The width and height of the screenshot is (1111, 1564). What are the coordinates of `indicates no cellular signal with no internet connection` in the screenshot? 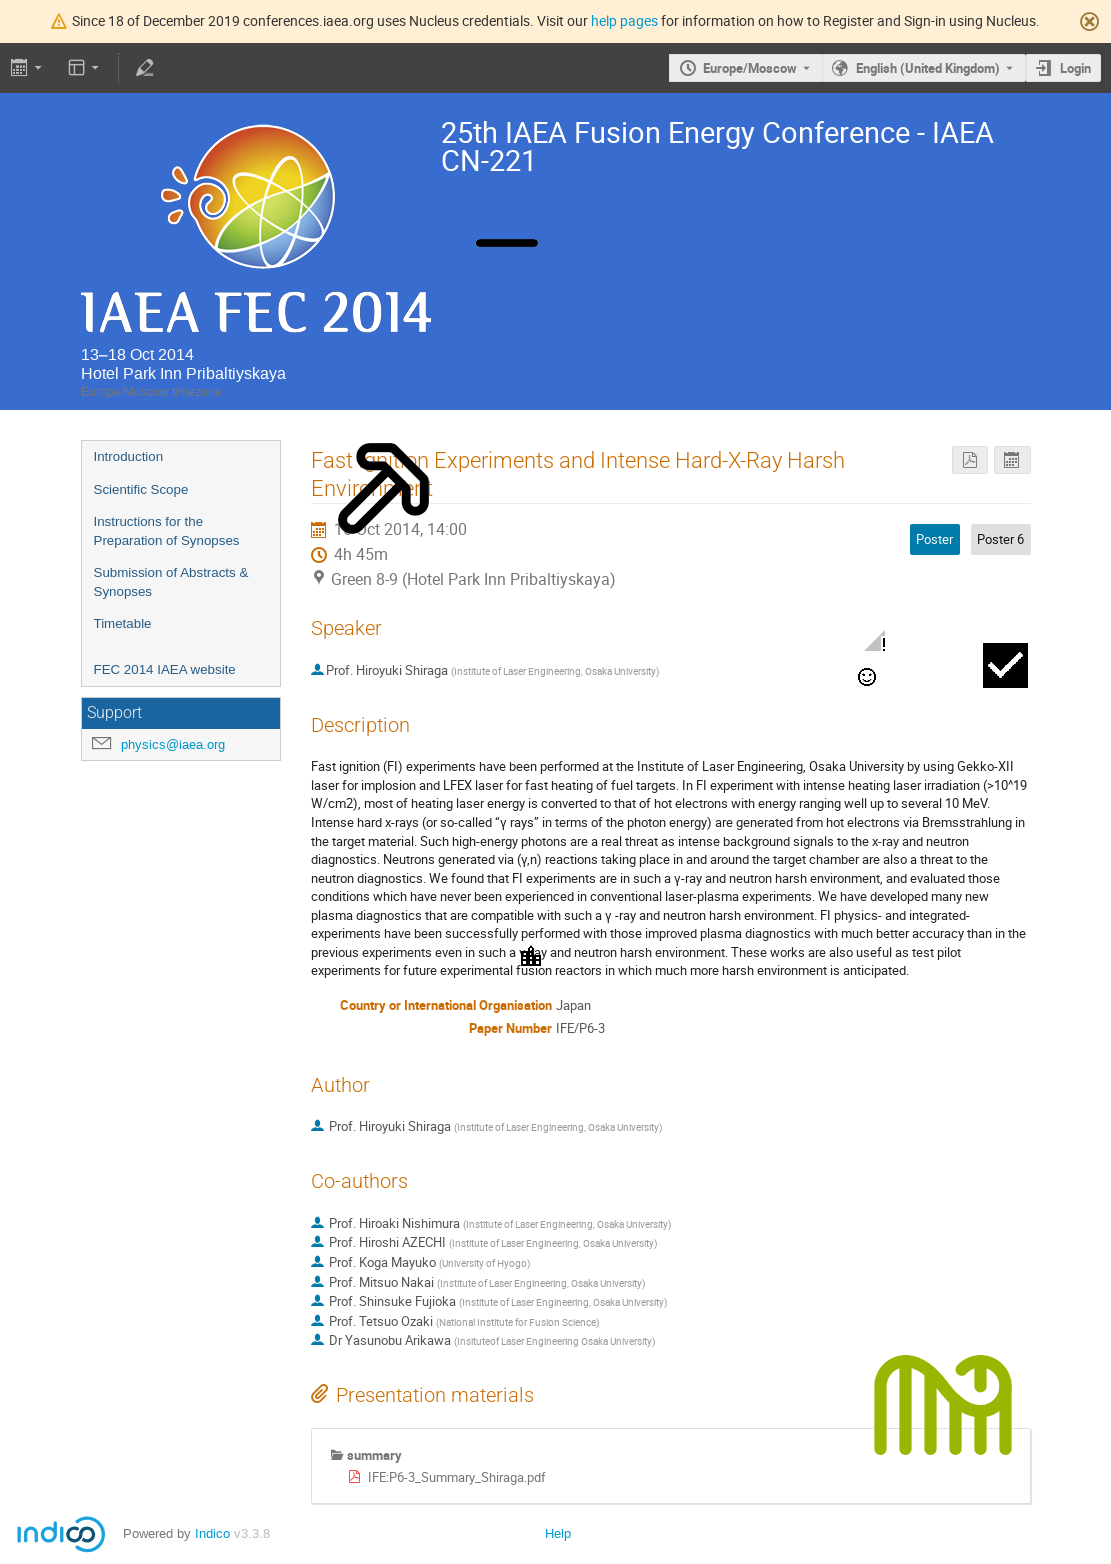 It's located at (874, 640).